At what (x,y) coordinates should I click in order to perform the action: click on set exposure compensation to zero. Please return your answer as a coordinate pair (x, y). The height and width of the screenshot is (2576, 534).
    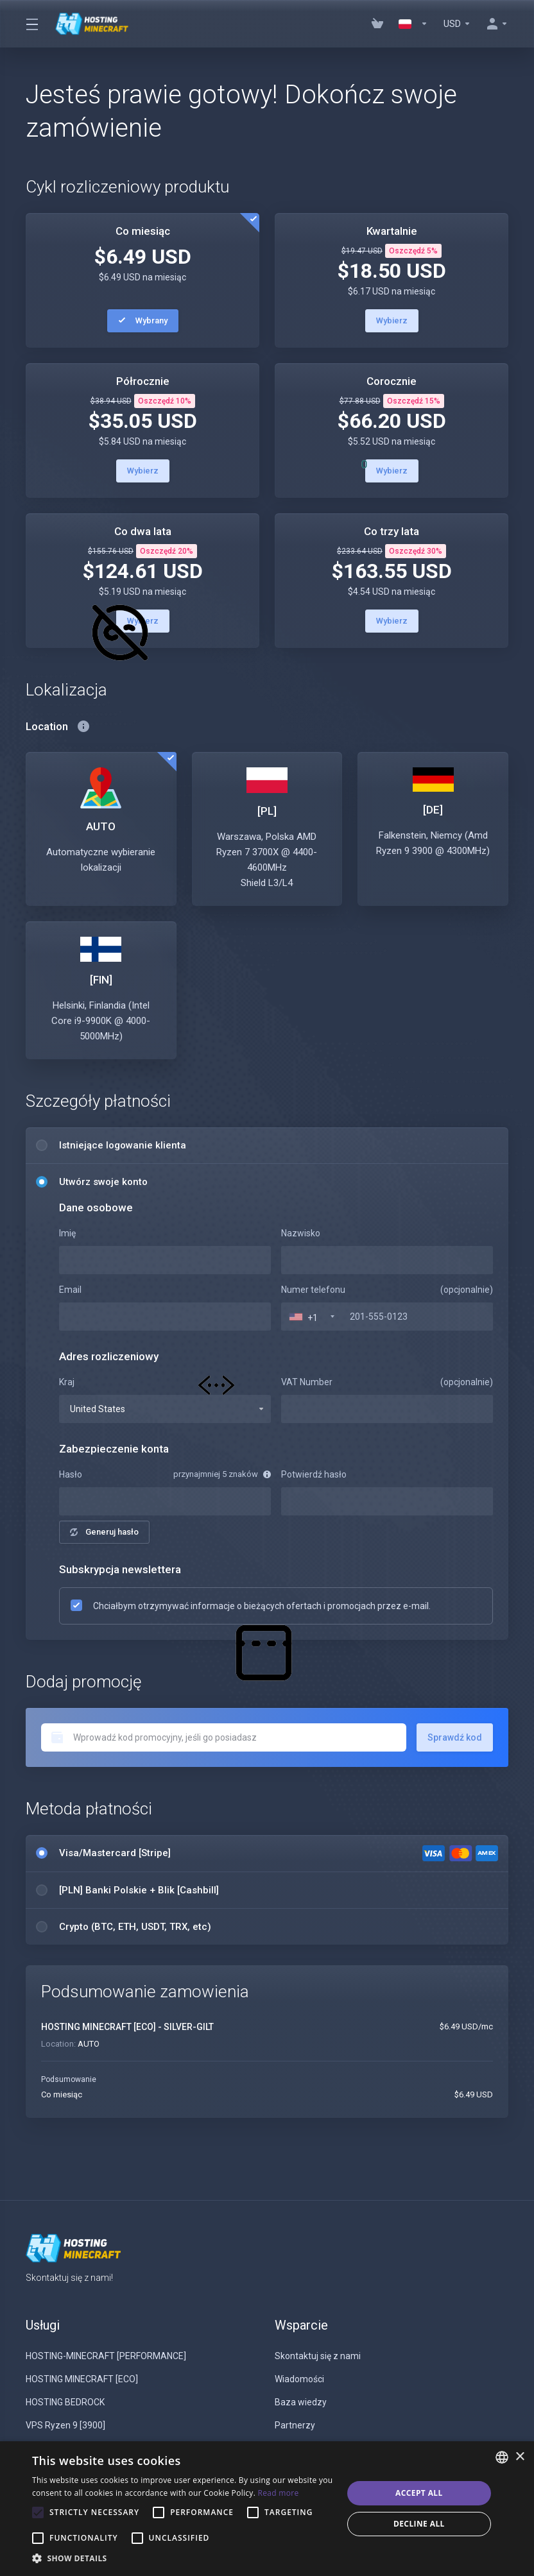
    Looking at the image, I should click on (364, 464).